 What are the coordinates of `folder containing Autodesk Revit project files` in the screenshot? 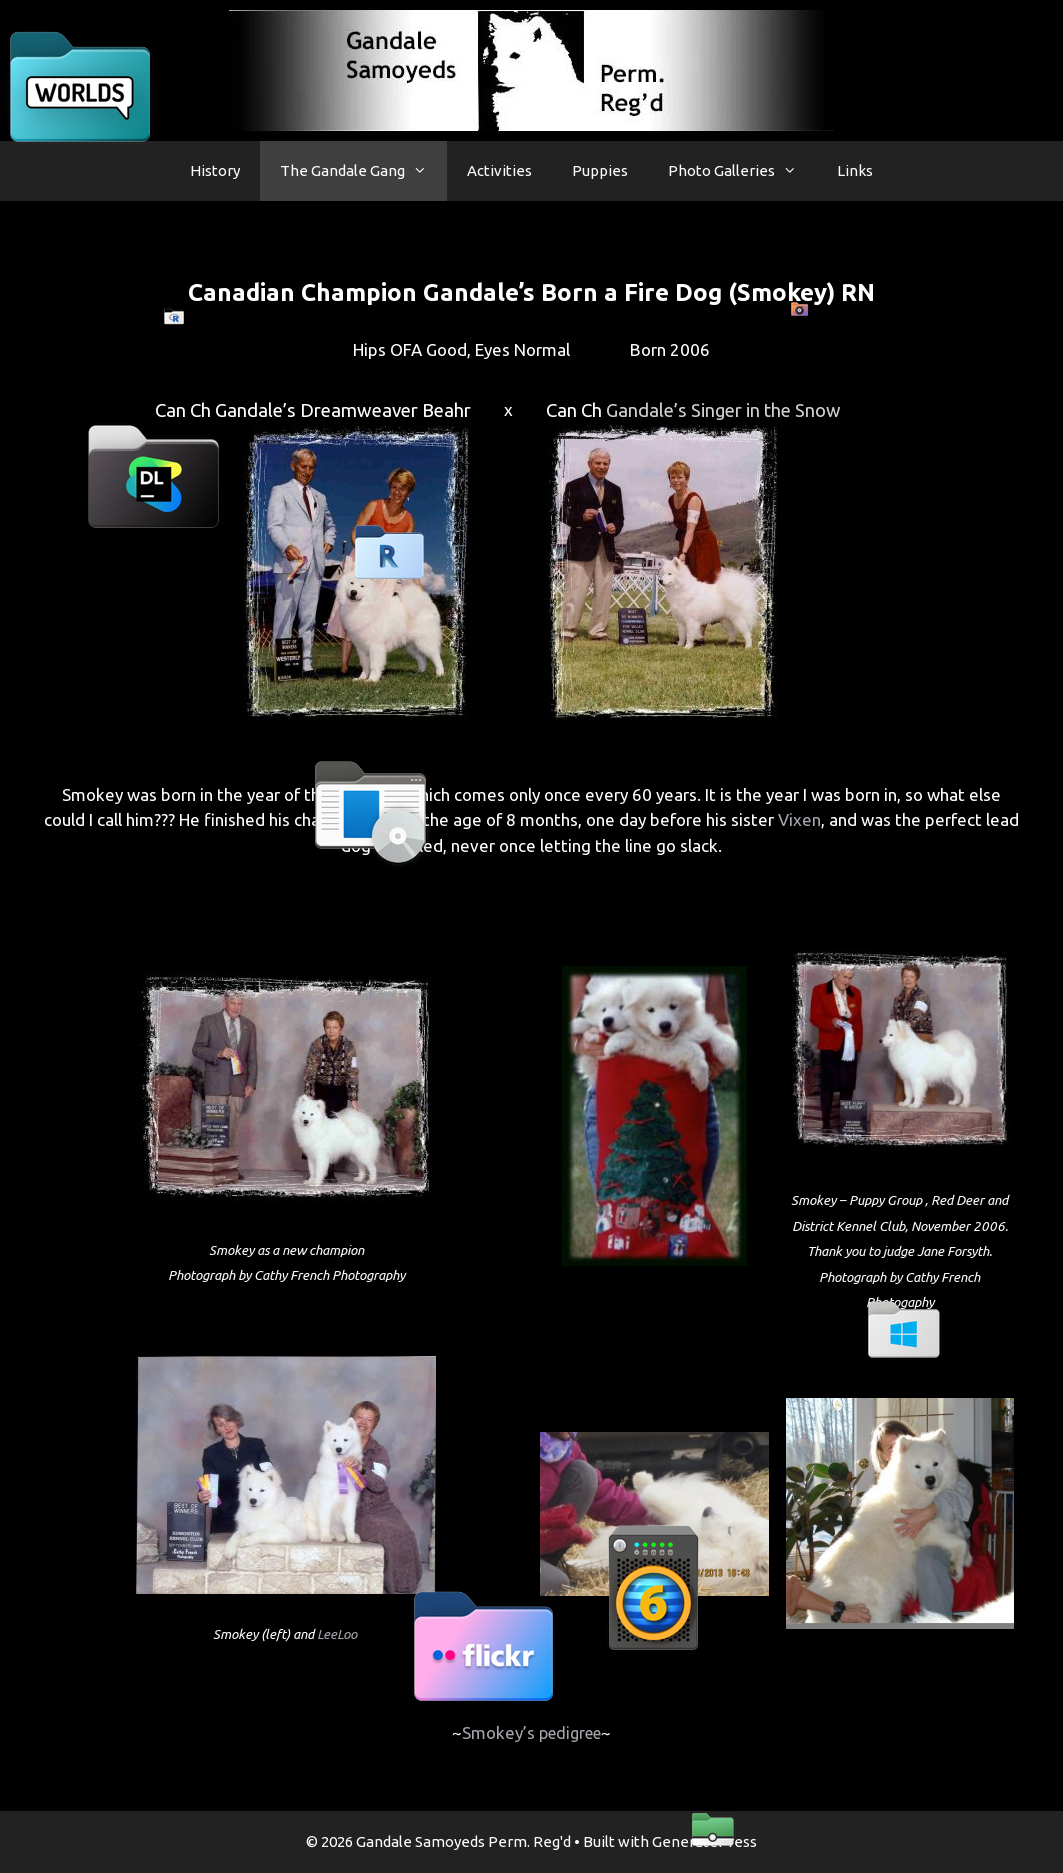 It's located at (389, 554).